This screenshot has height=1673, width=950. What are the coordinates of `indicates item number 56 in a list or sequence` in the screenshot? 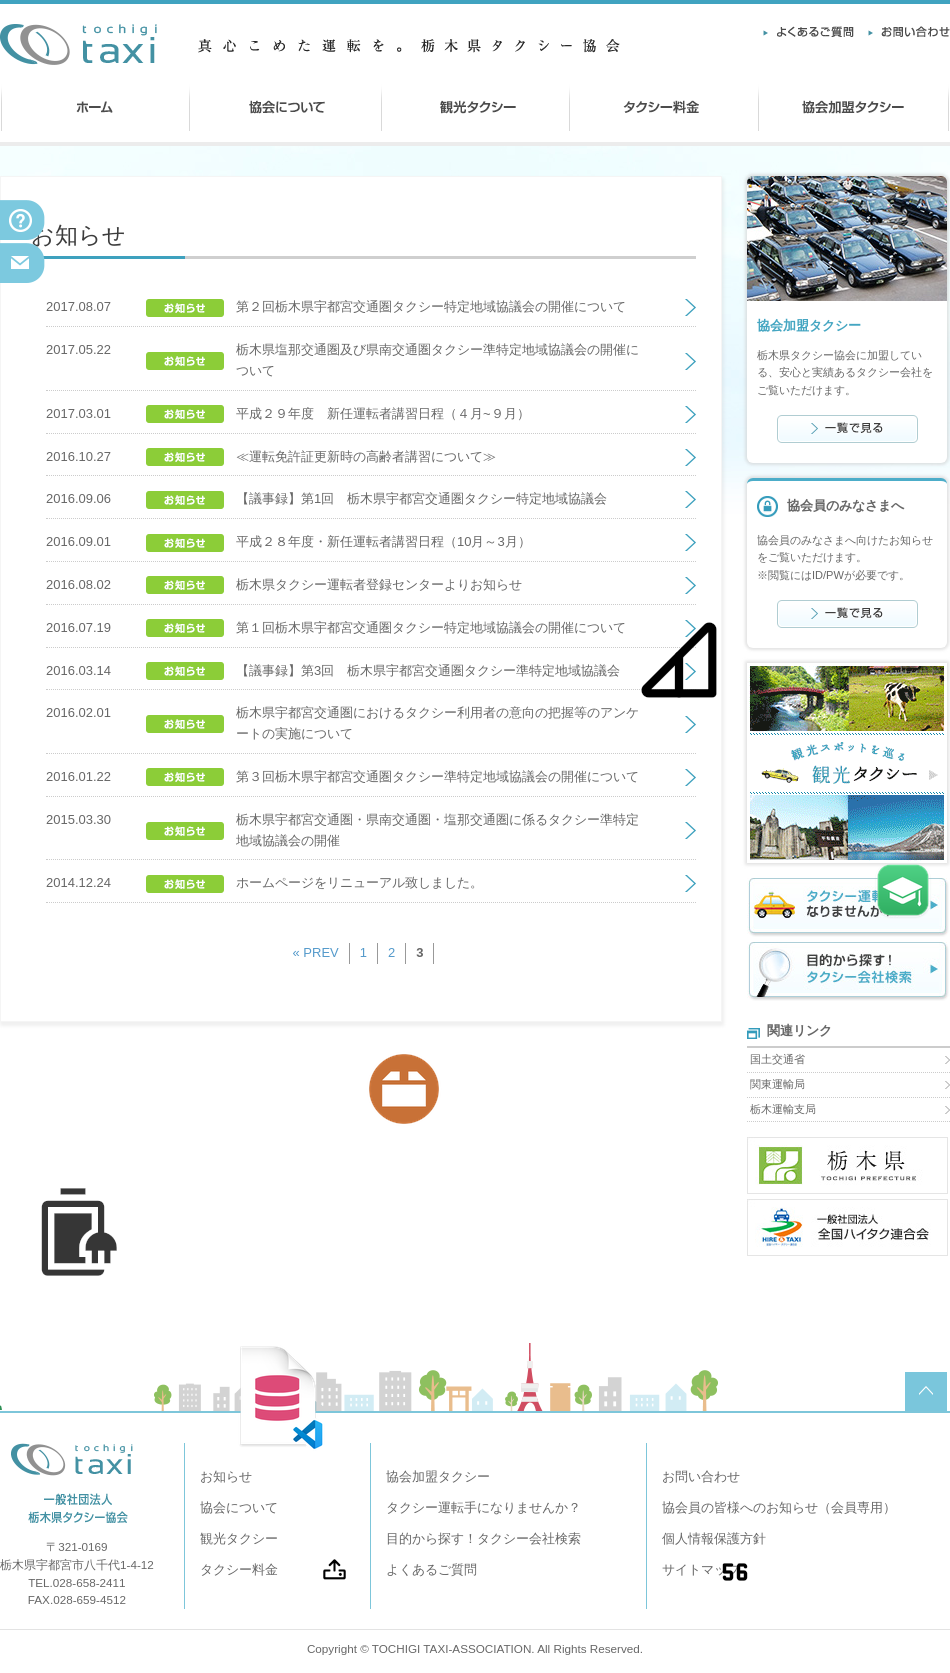 It's located at (735, 1572).